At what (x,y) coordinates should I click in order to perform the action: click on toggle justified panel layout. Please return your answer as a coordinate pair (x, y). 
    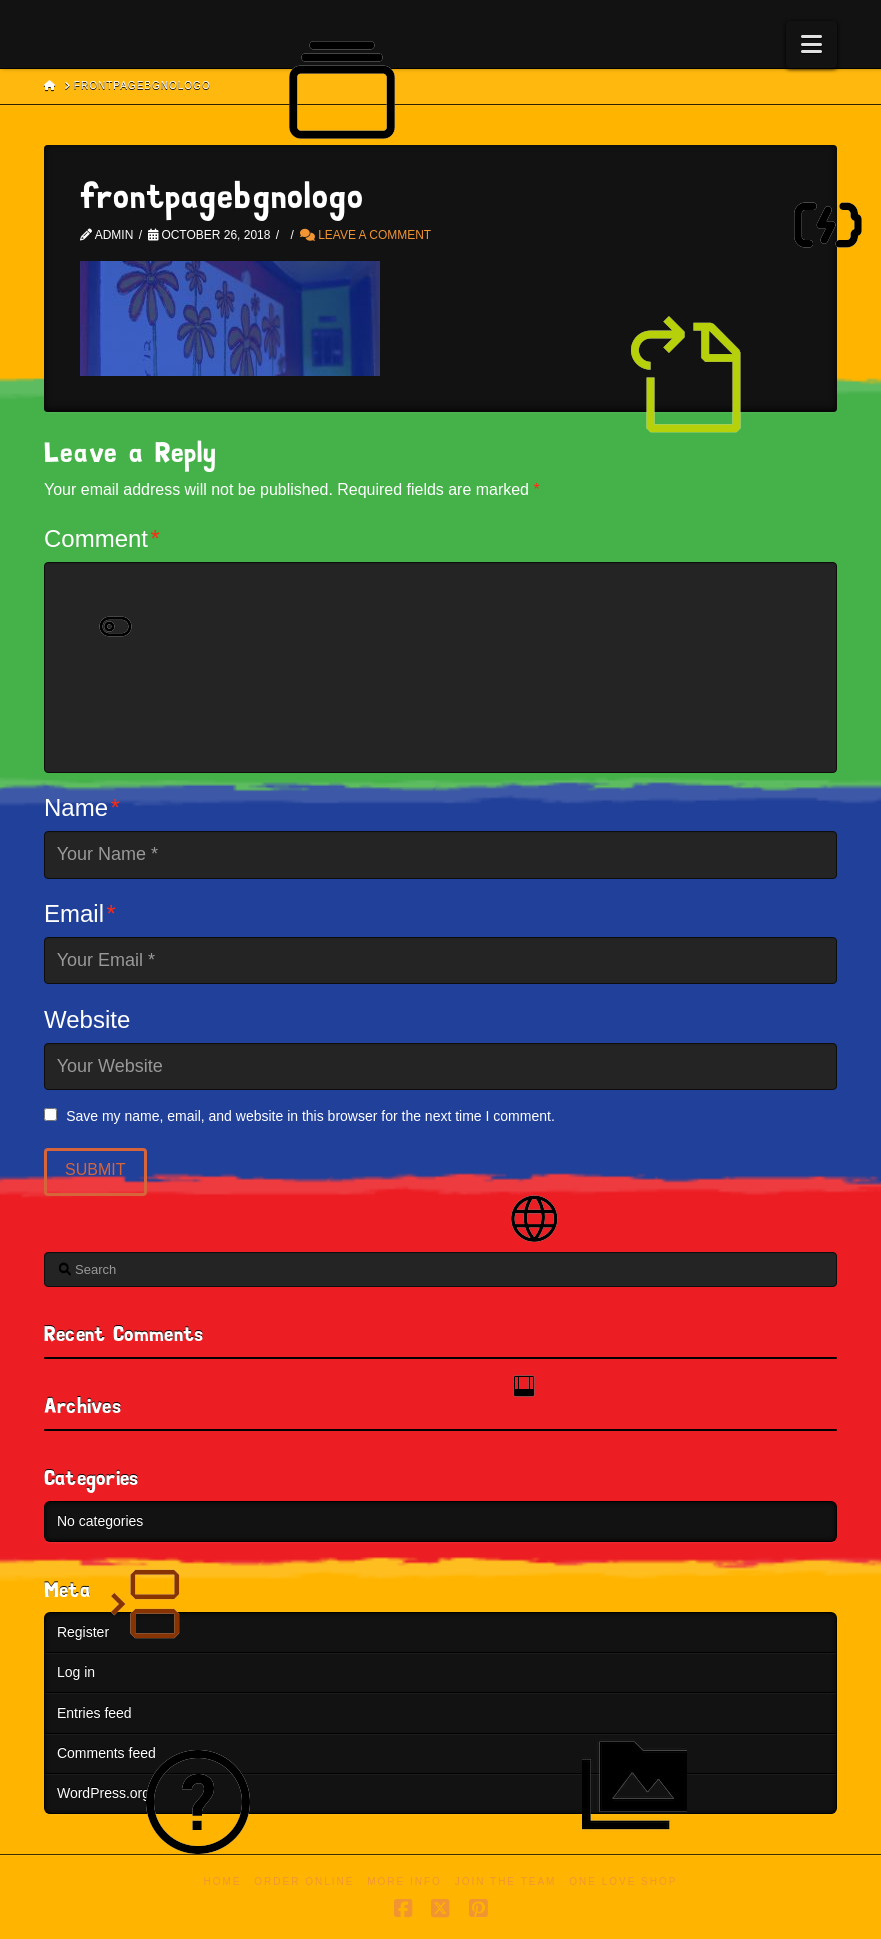
    Looking at the image, I should click on (524, 1386).